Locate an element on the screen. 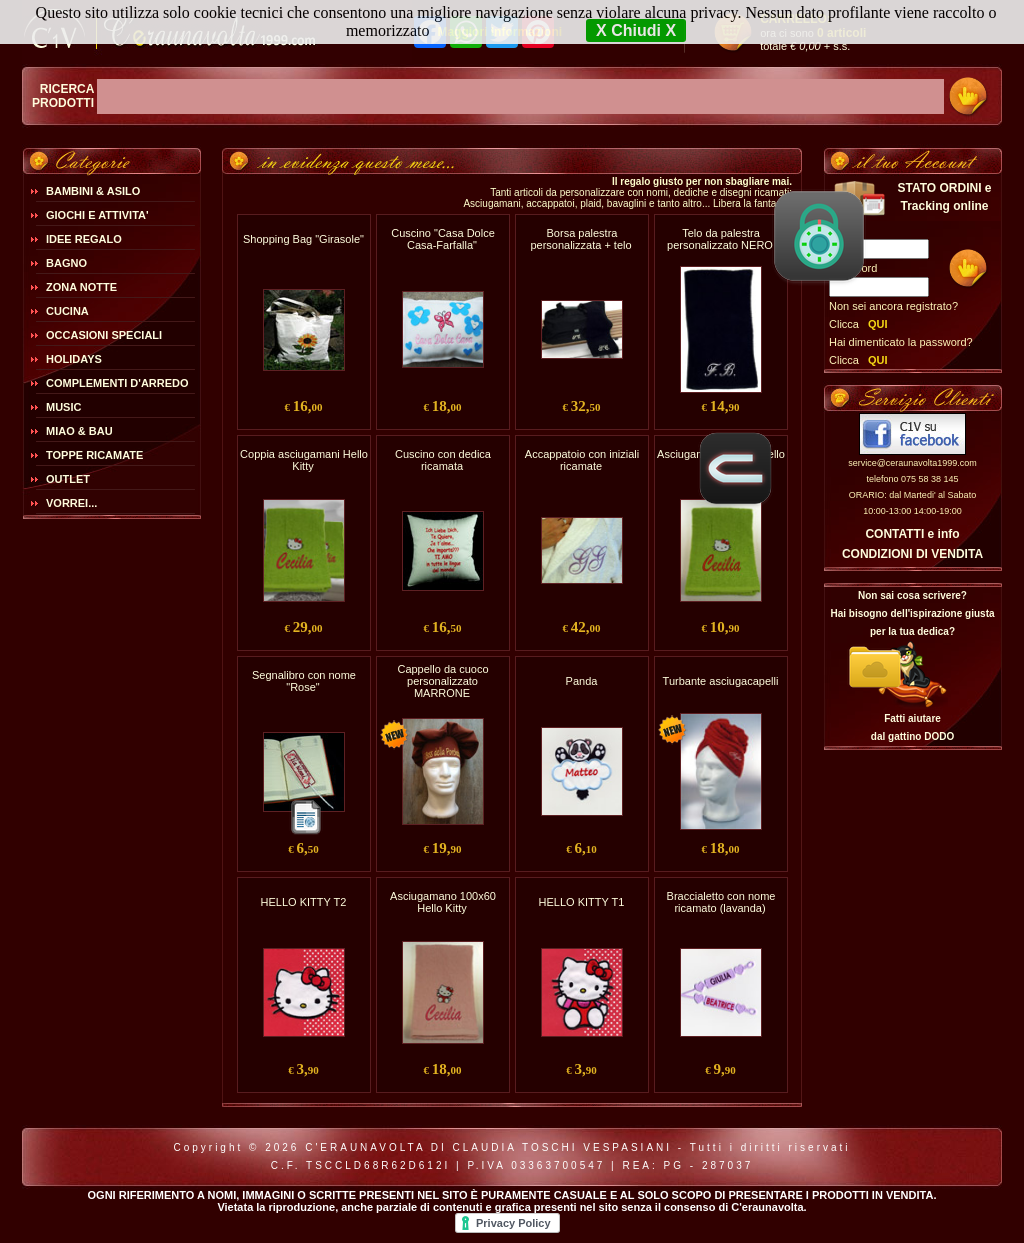 The height and width of the screenshot is (1243, 1024). launch crysis game is located at coordinates (735, 468).